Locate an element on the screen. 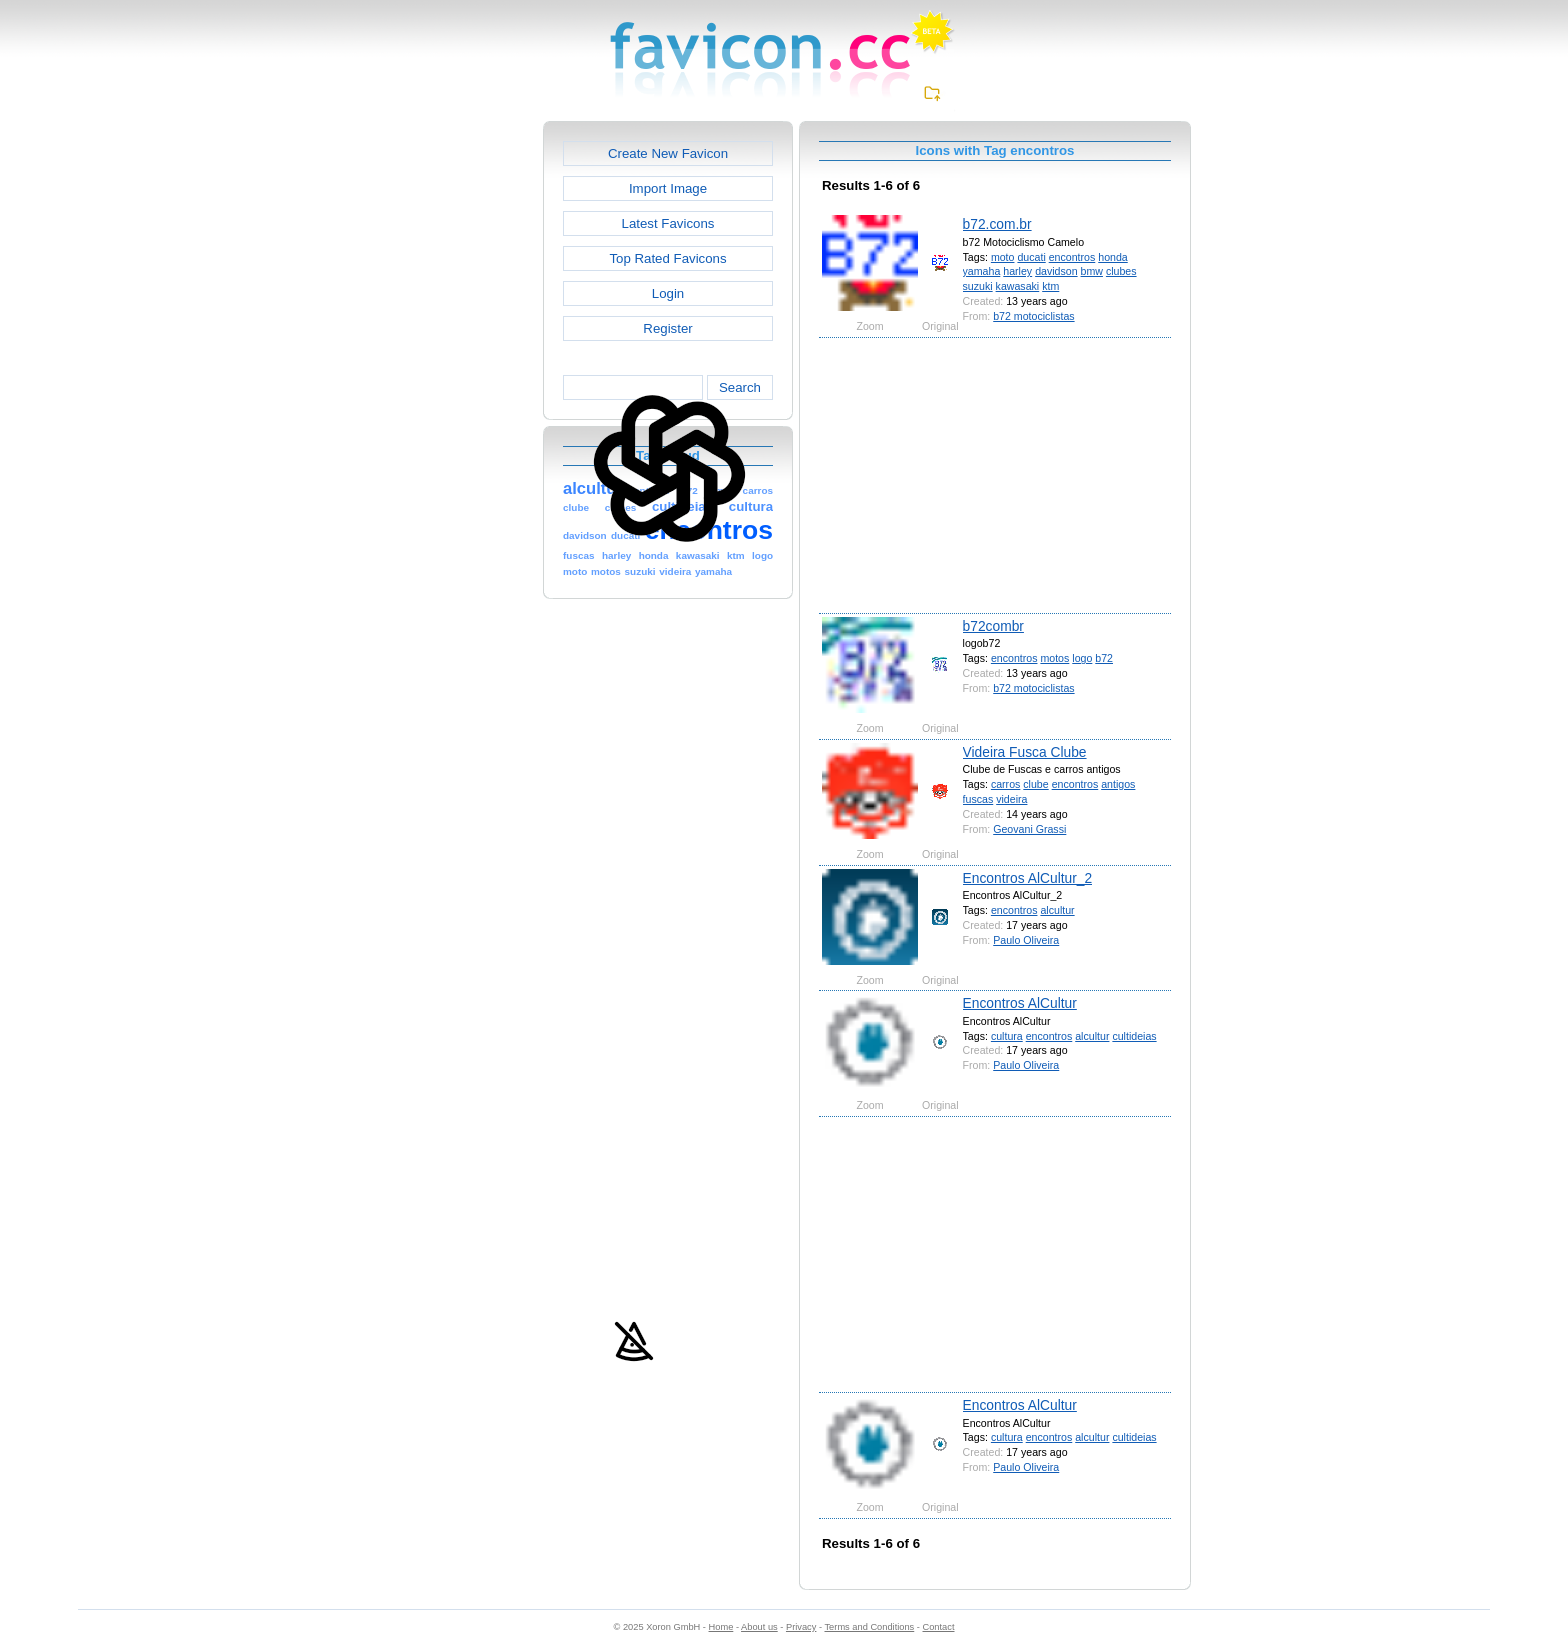  access OpenAI services or chatbot is located at coordinates (669, 468).